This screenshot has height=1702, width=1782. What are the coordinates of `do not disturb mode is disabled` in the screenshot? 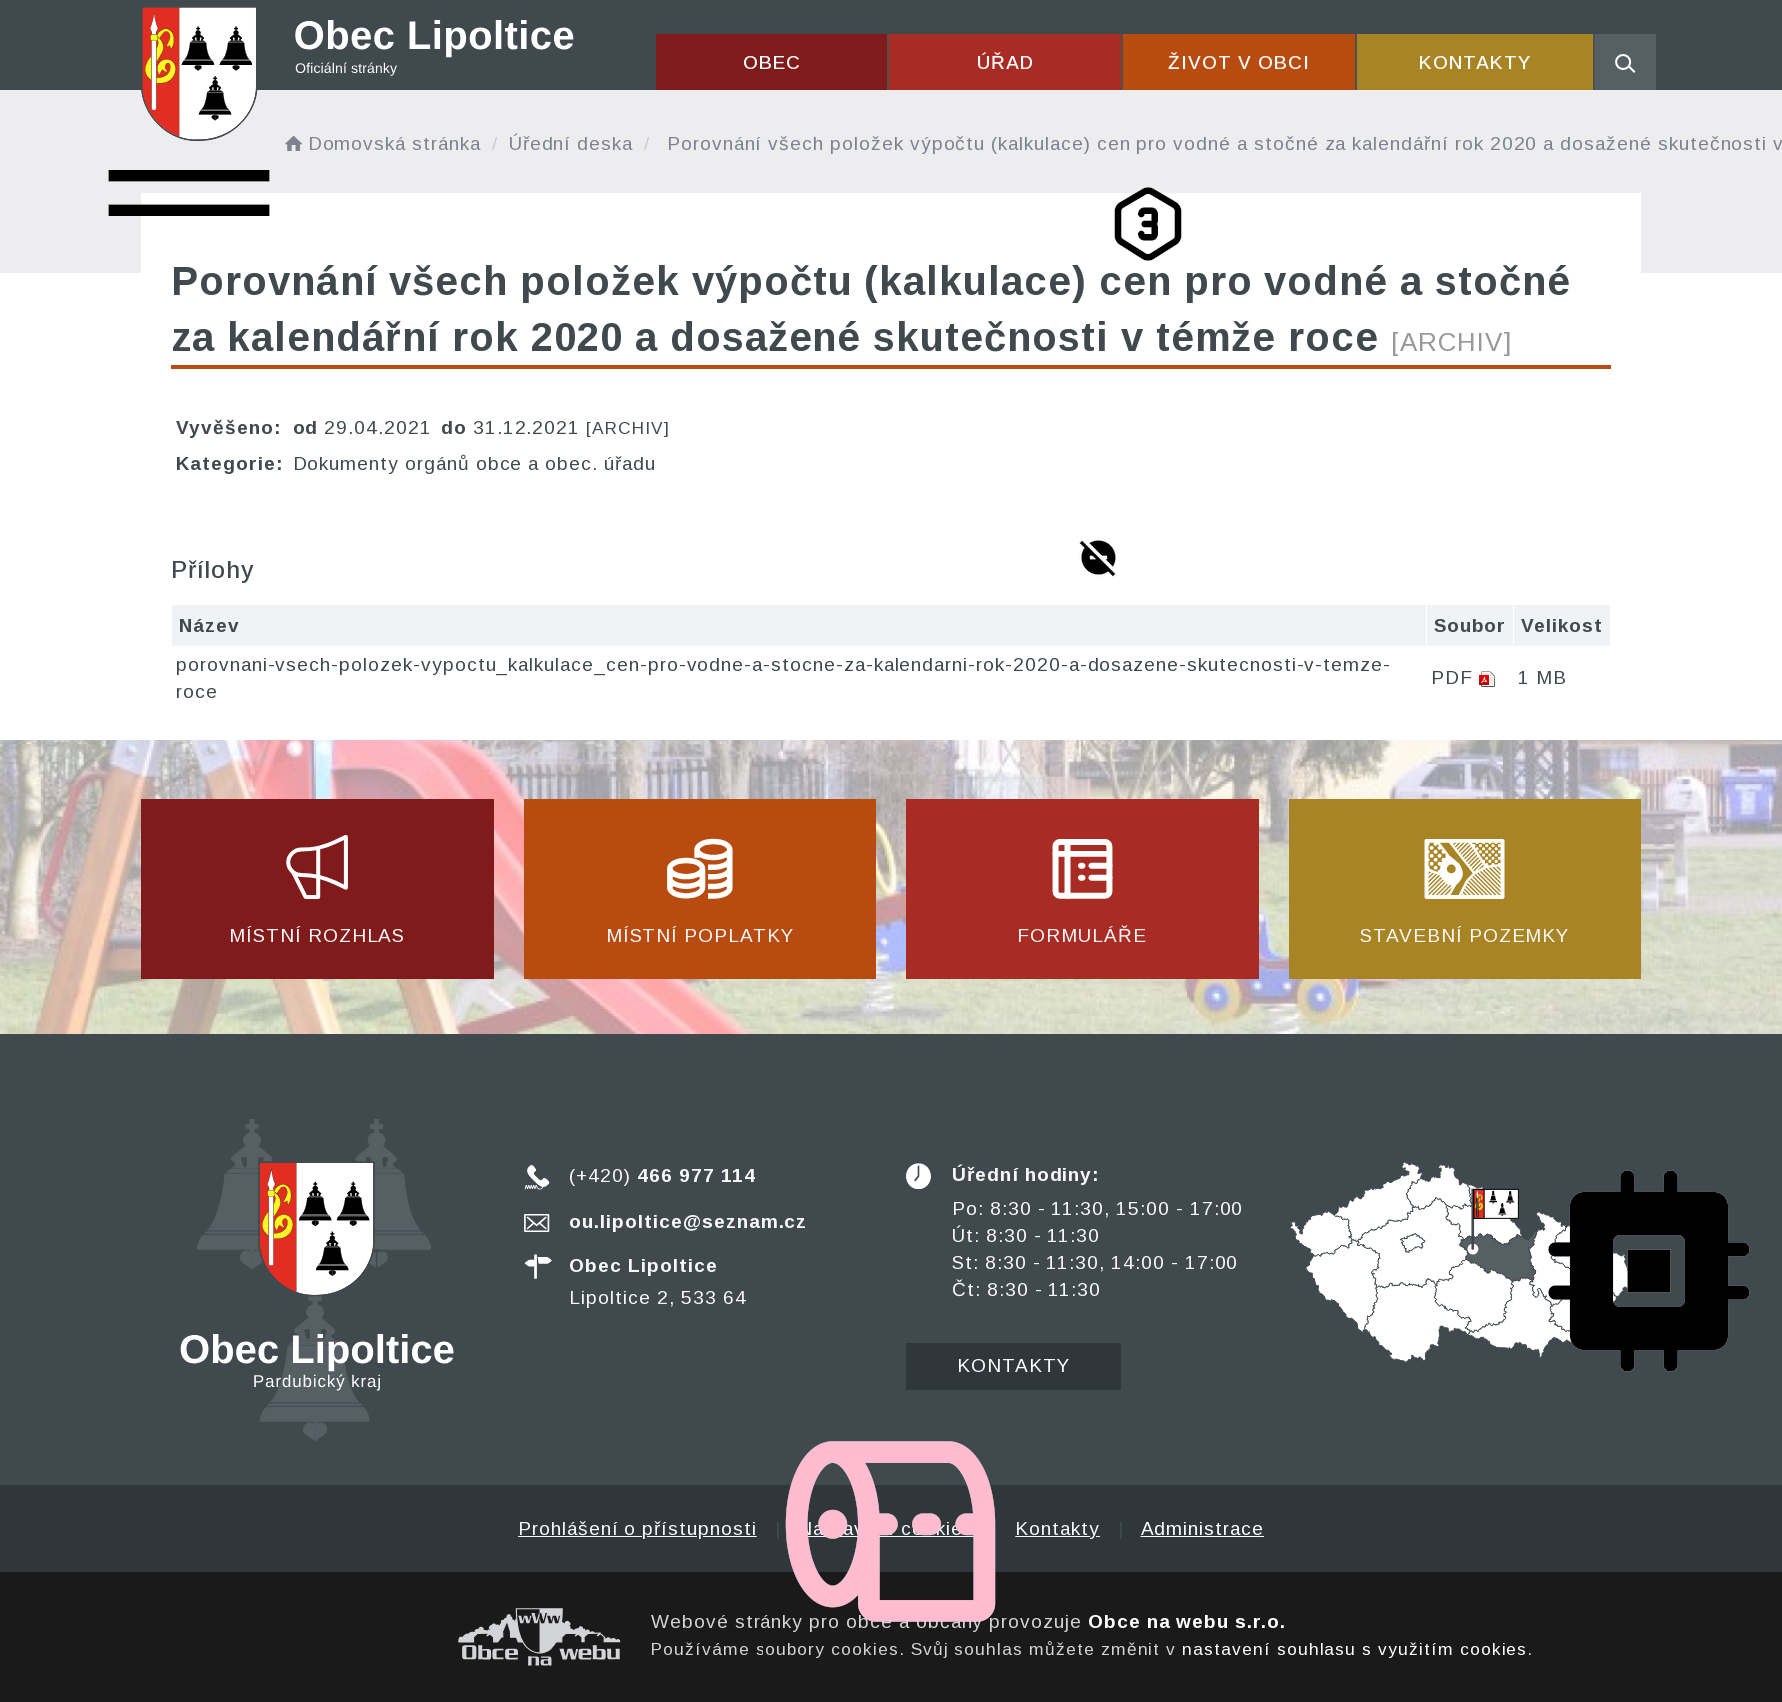 It's located at (1098, 557).